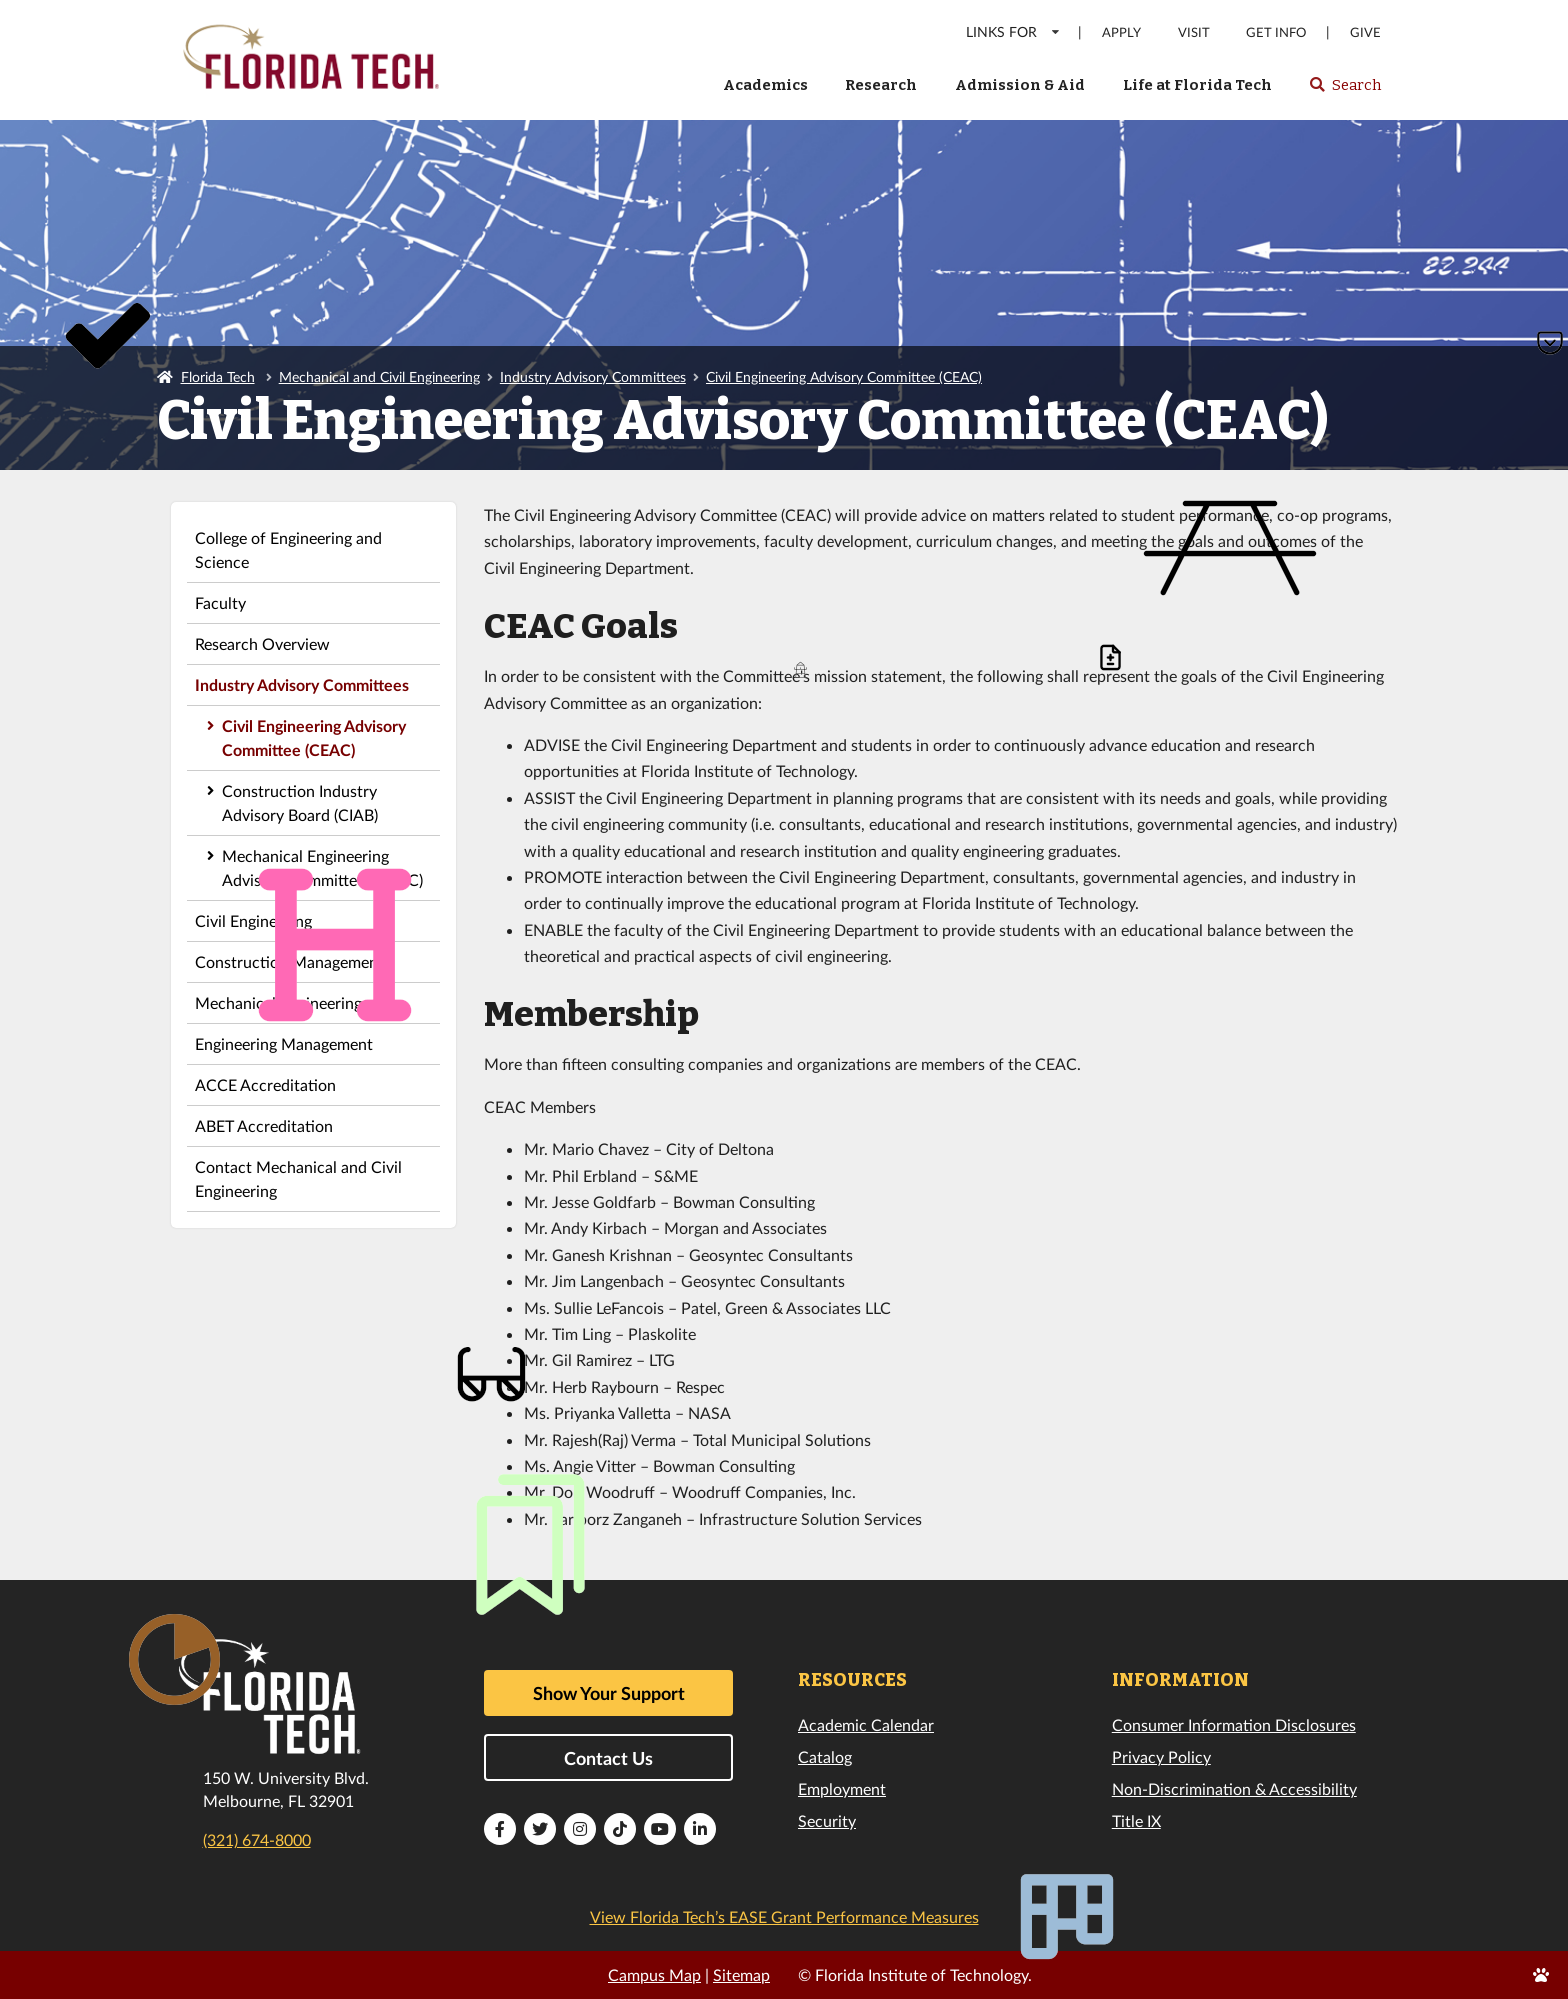  I want to click on indicates 20% progress or completion, so click(174, 1659).